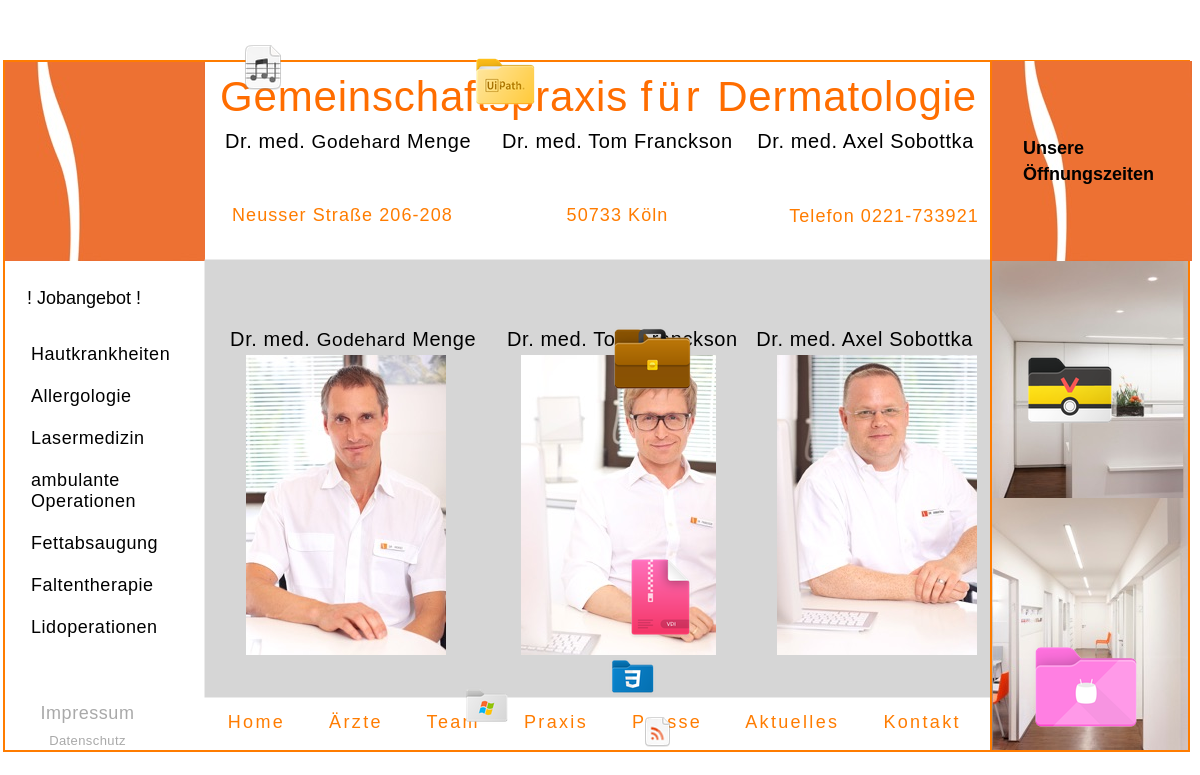  I want to click on a virtualbox virtual disk image file, so click(660, 598).